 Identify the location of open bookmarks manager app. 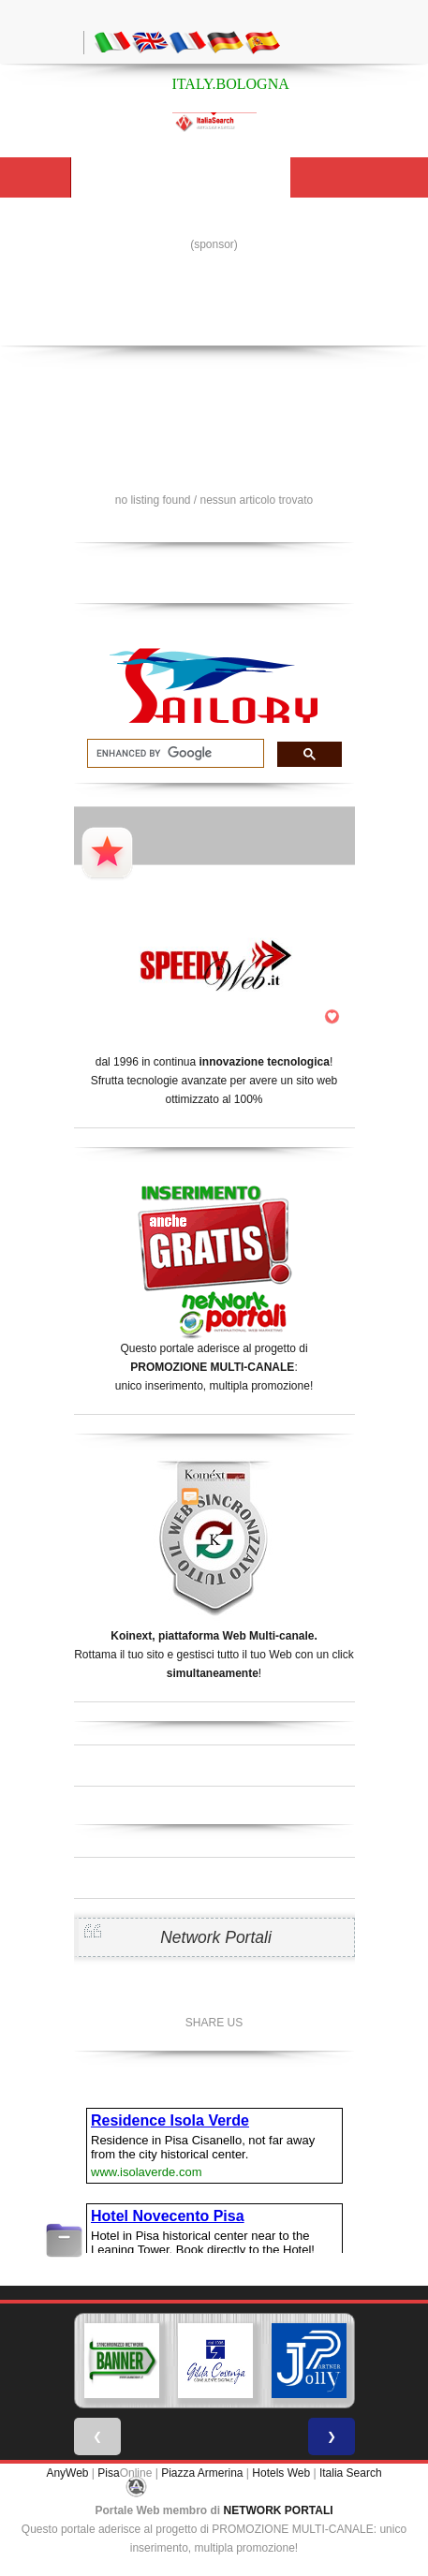
(107, 852).